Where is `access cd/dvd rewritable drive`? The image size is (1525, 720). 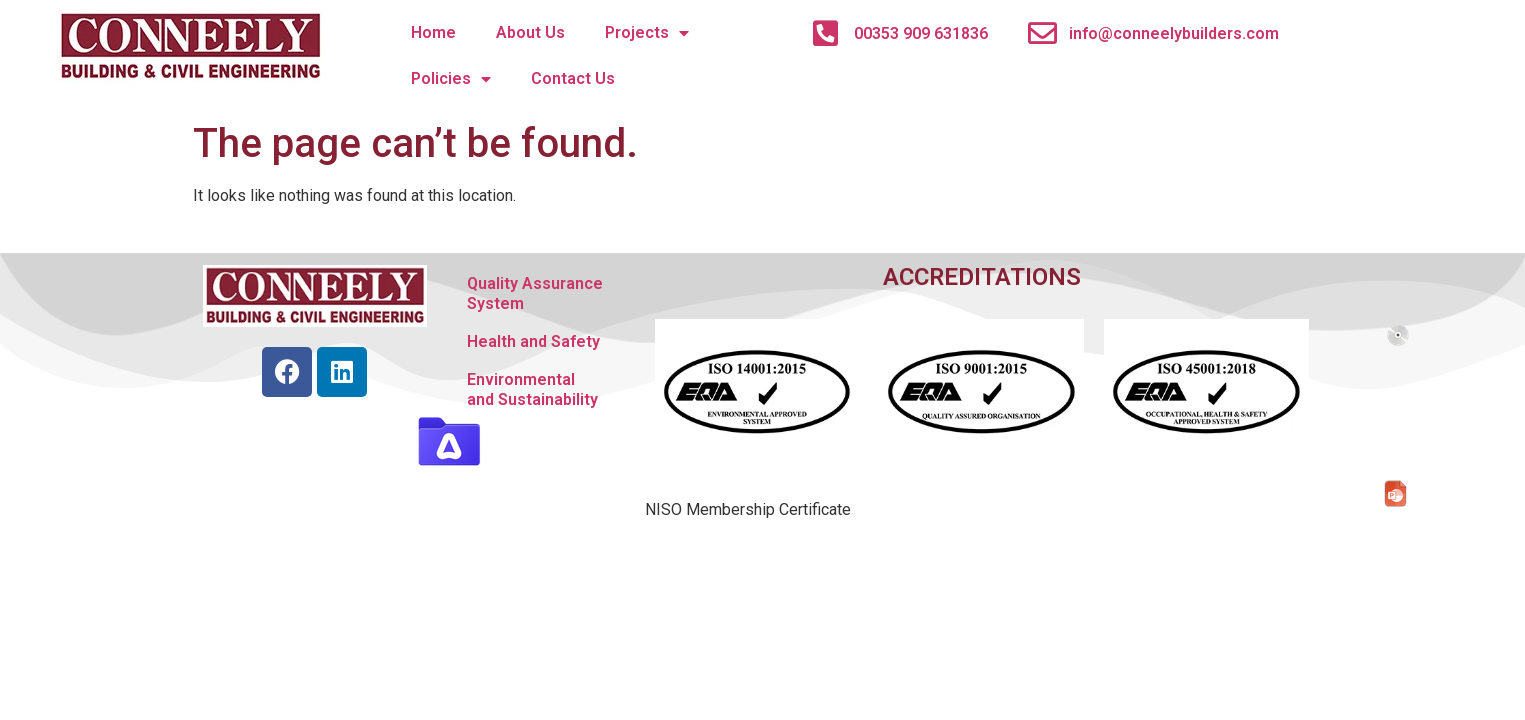 access cd/dvd rewritable drive is located at coordinates (1398, 335).